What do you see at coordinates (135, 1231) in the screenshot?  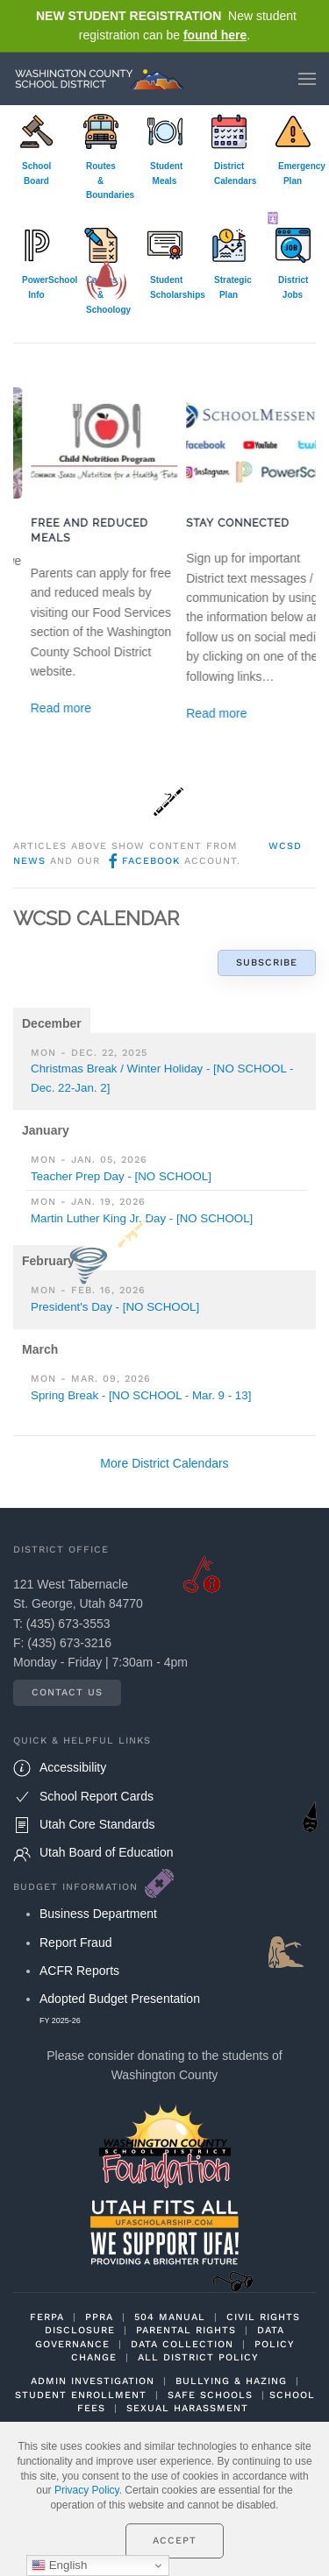 I see `select the FN FAL rifle weapon` at bounding box center [135, 1231].